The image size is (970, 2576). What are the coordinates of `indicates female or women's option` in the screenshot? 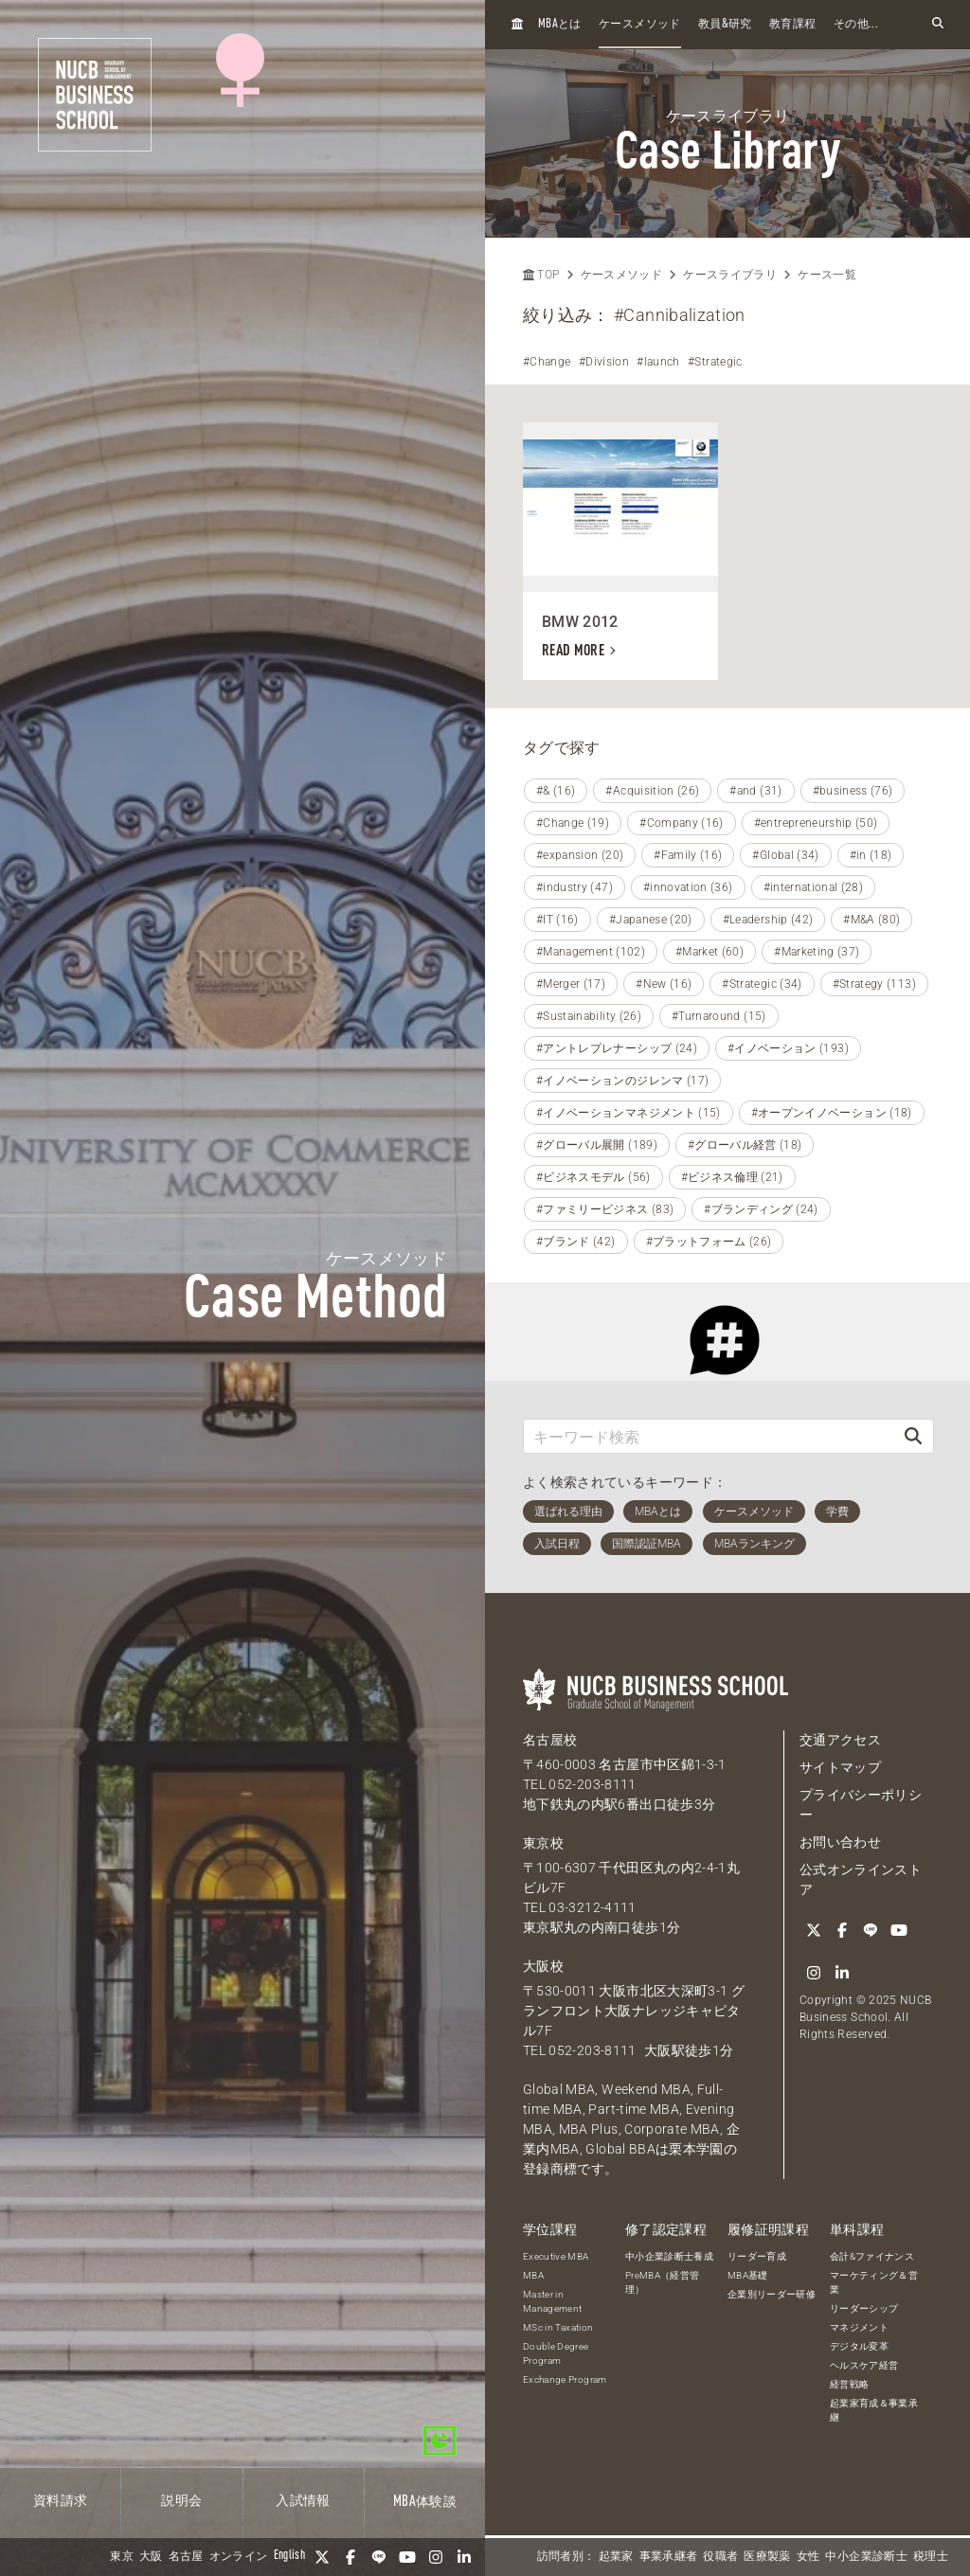 It's located at (240, 68).